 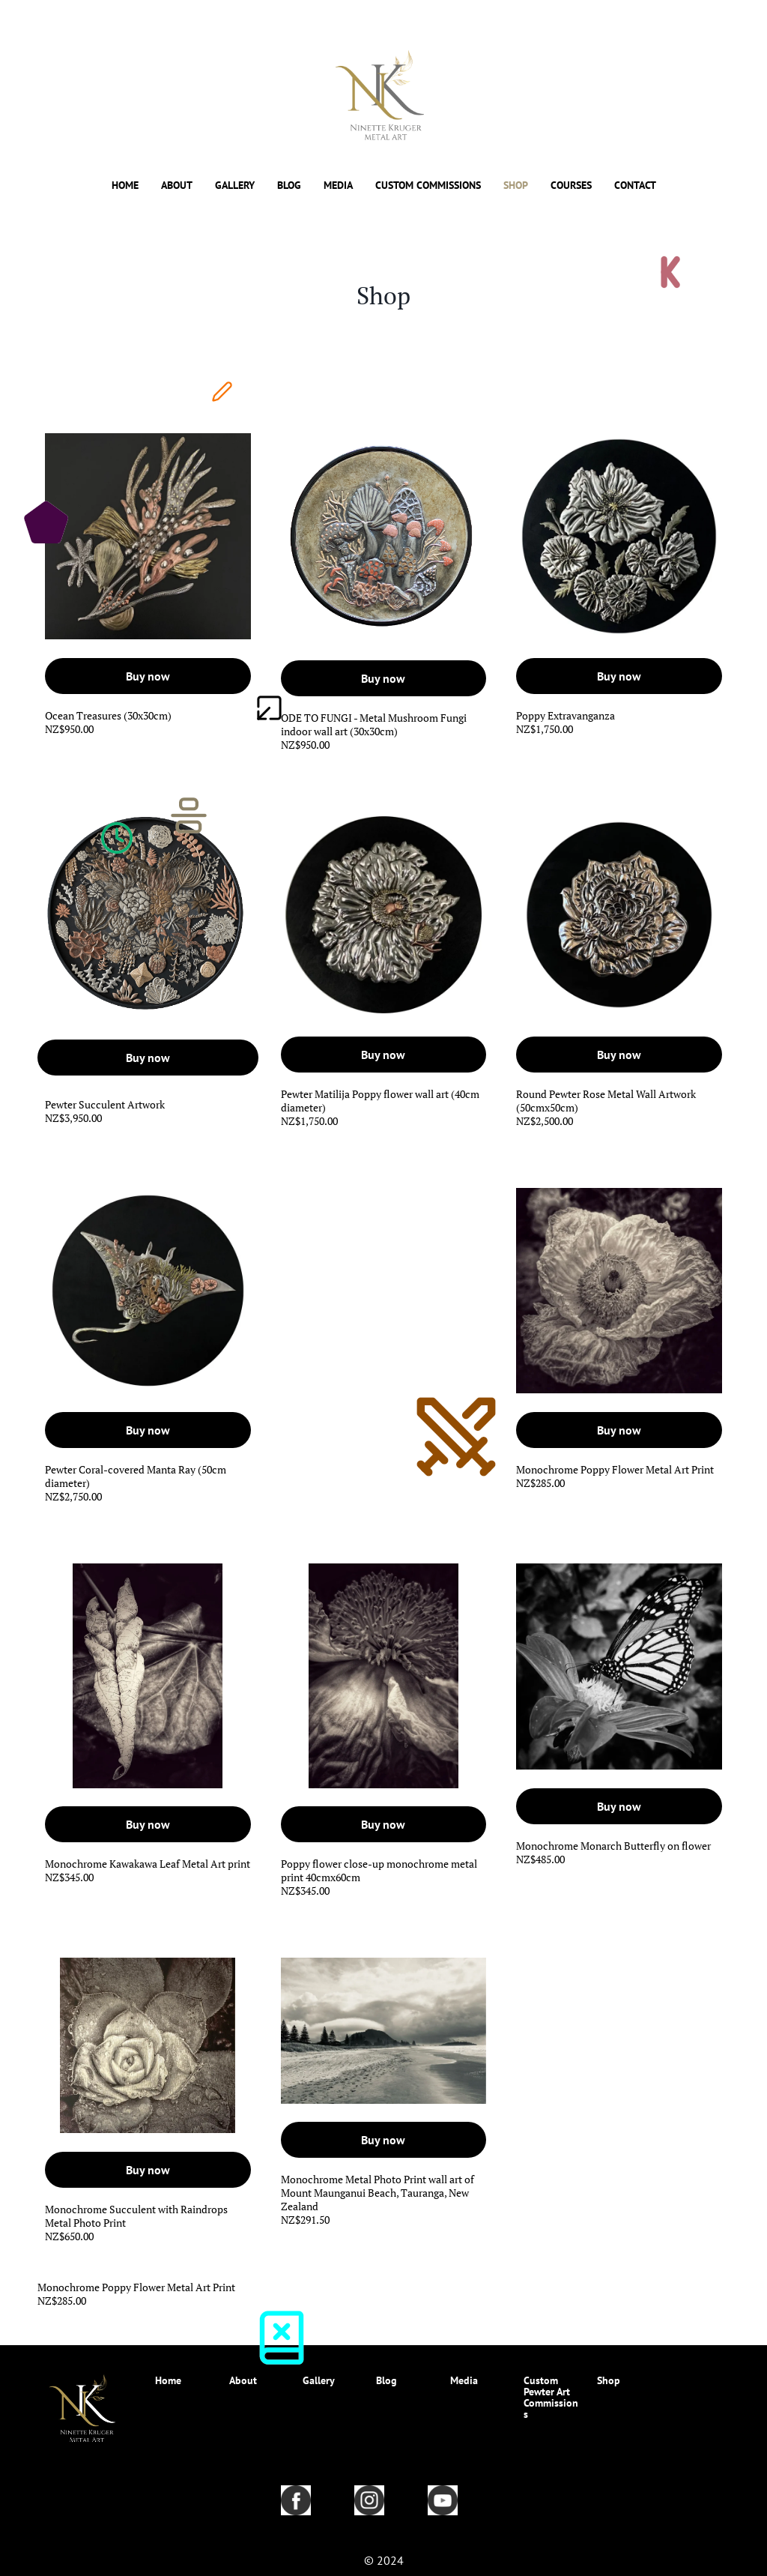 I want to click on indicates items starting with the letter K, so click(x=669, y=272).